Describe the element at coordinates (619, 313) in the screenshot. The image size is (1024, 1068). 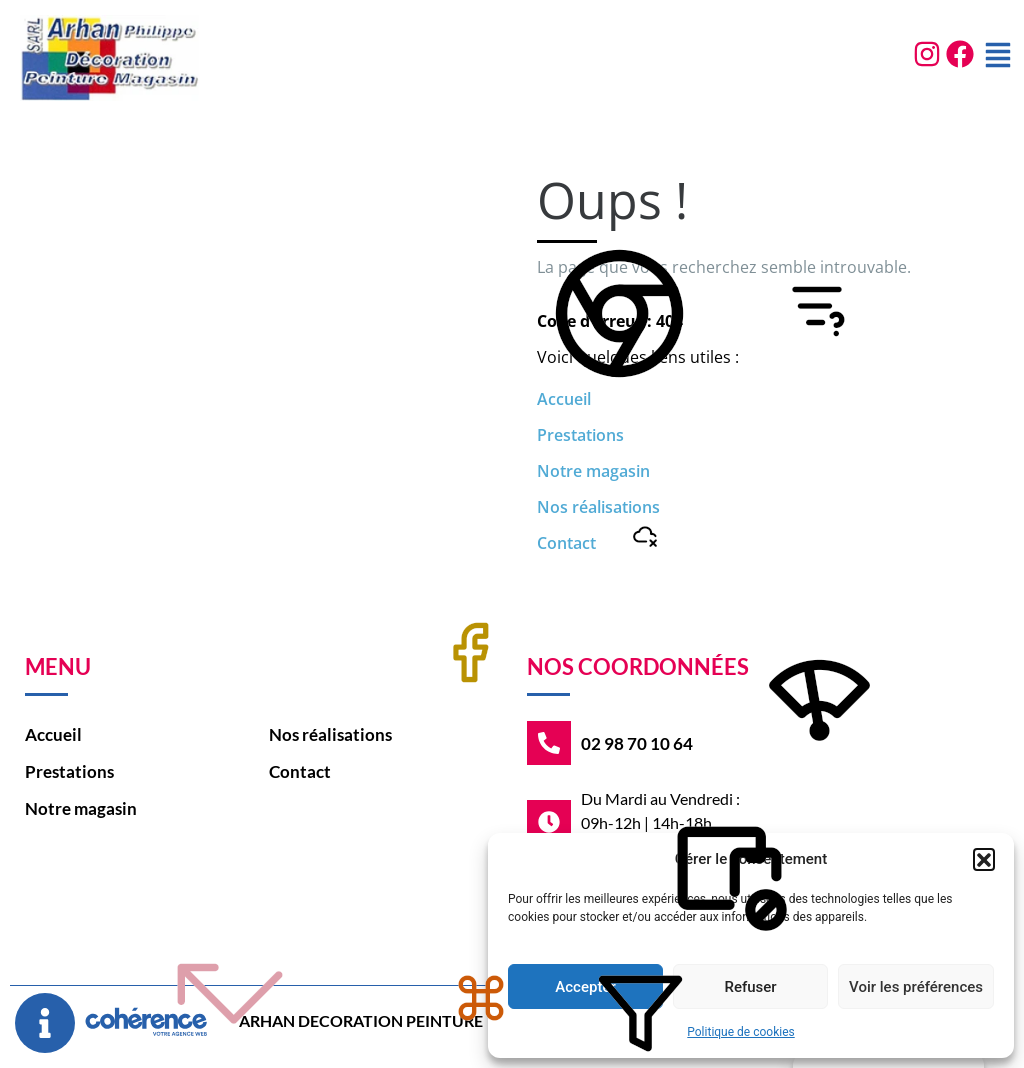
I see `open Google Chrome browser` at that location.